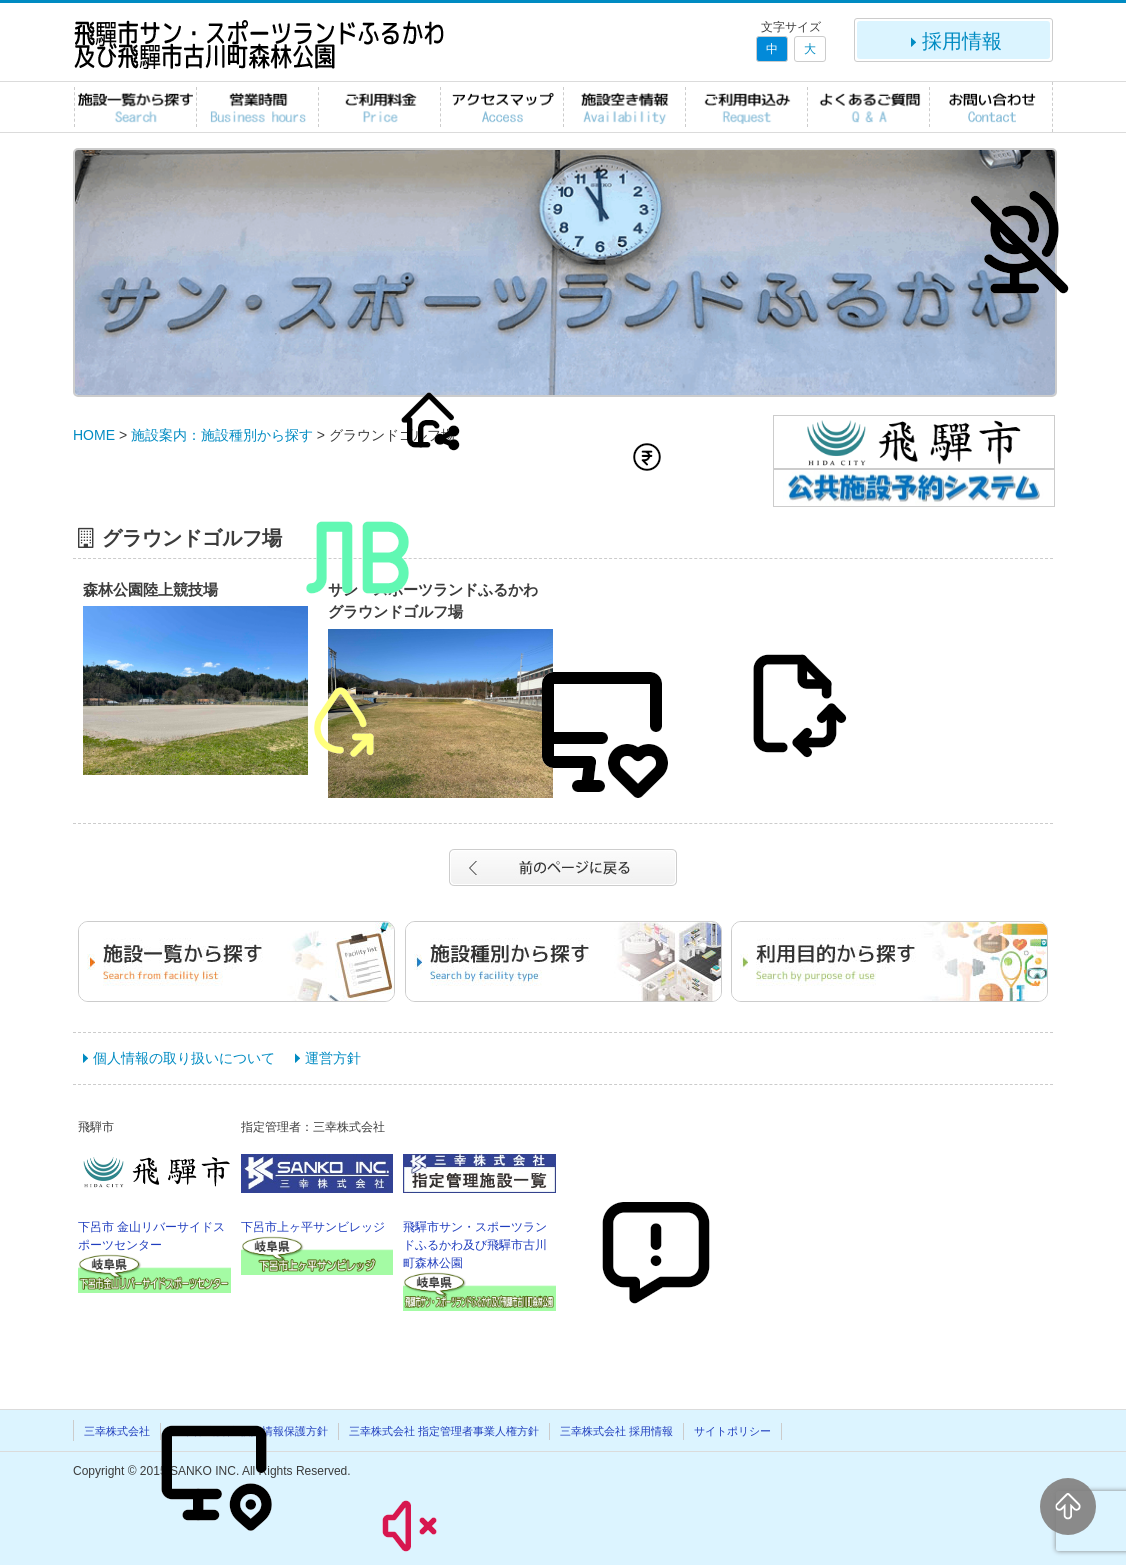 The image size is (1126, 1565). Describe the element at coordinates (602, 732) in the screenshot. I see `add this device to favorites` at that location.